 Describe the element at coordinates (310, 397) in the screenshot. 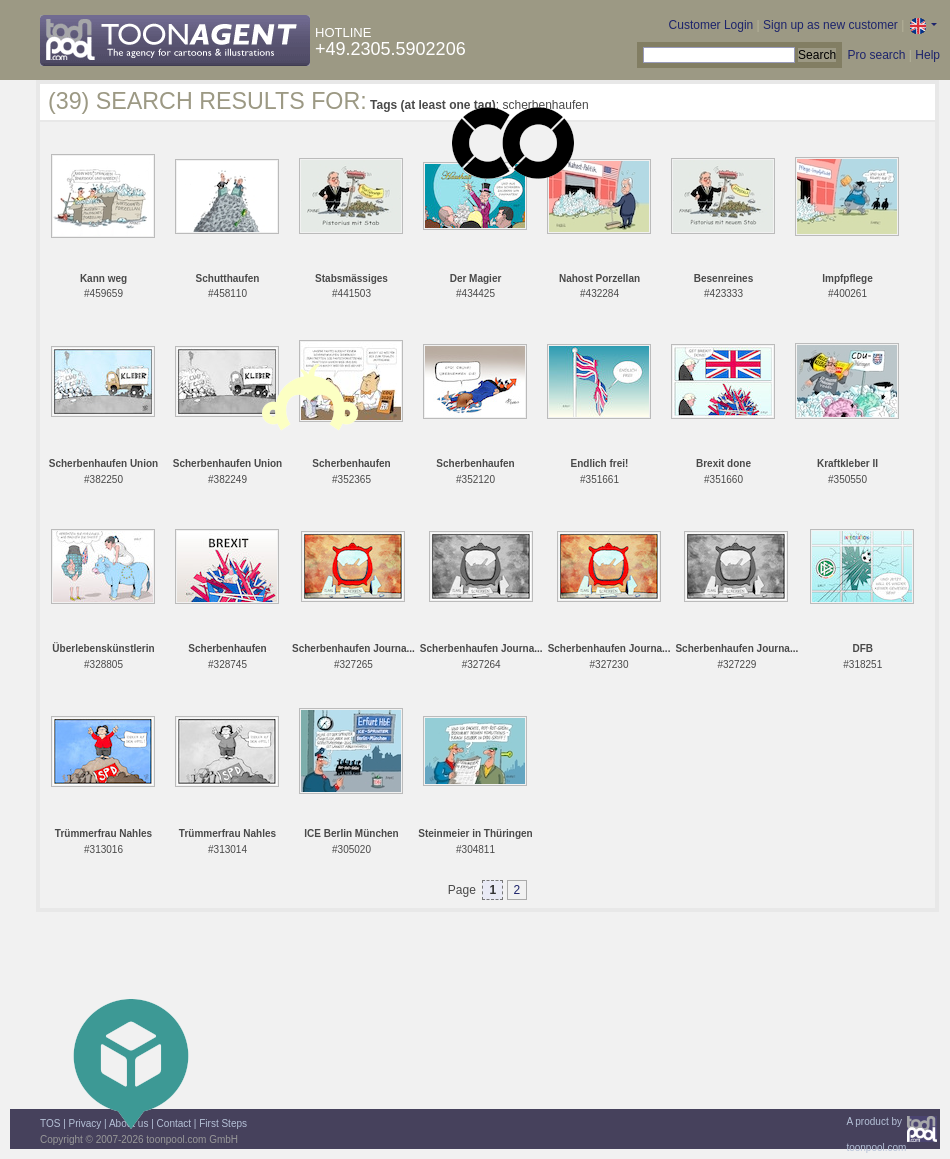

I see `open SurveyMonkey app` at that location.